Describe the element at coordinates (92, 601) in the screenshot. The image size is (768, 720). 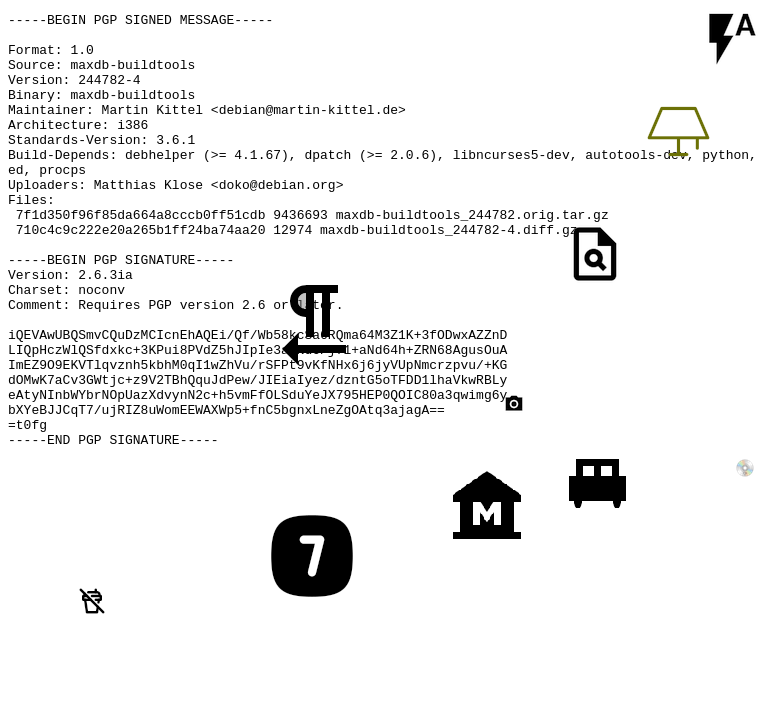
I see `no beverages allowed` at that location.